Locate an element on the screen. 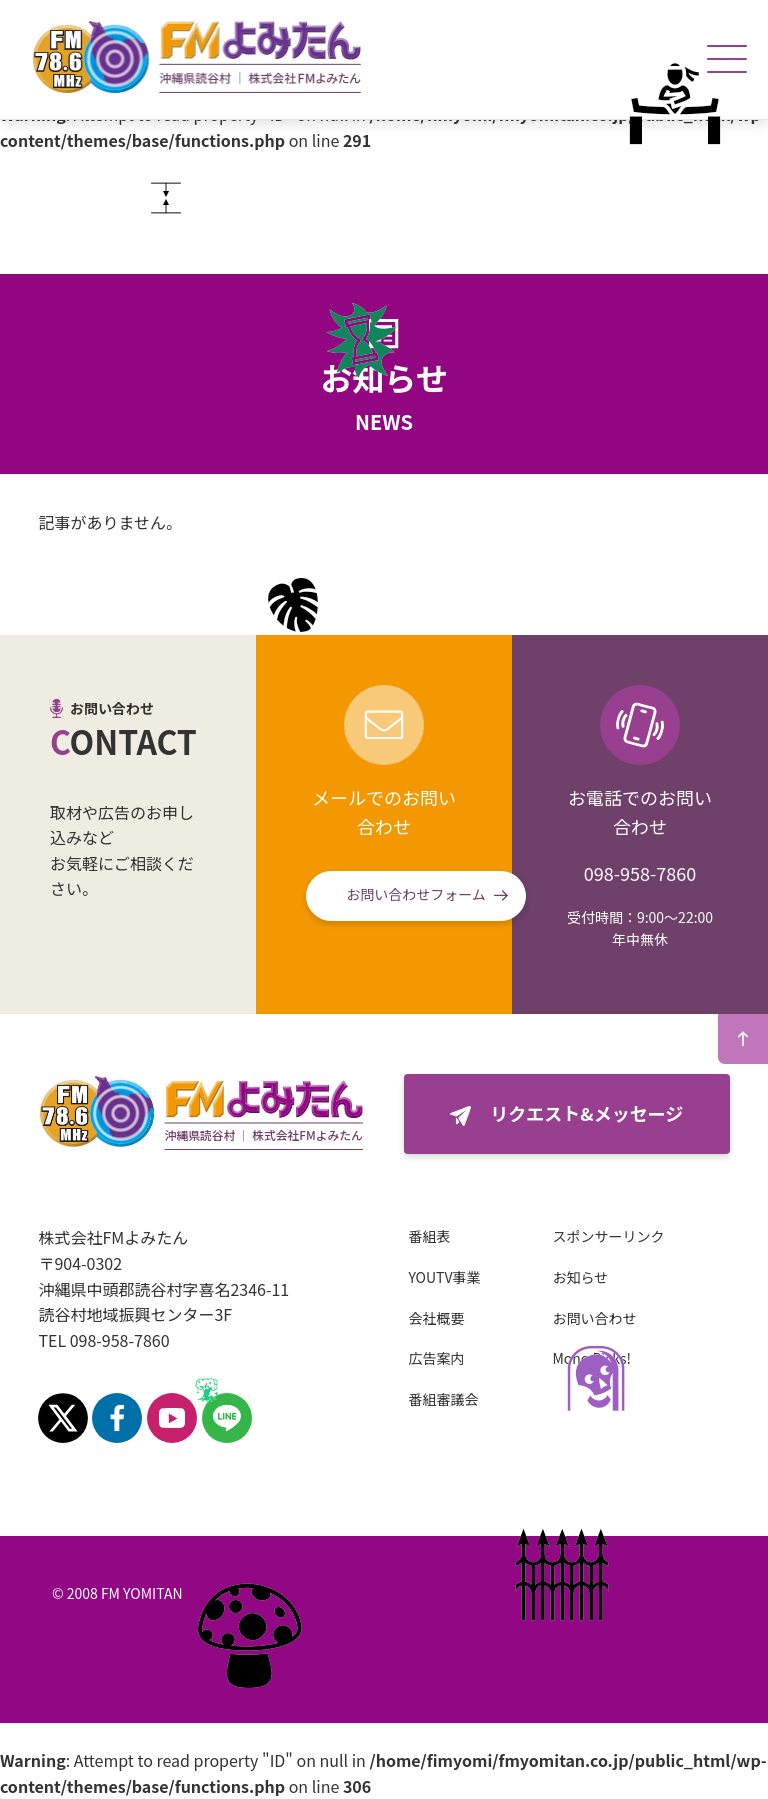 The height and width of the screenshot is (1799, 768). view collected specimens or curiosities is located at coordinates (596, 1378).